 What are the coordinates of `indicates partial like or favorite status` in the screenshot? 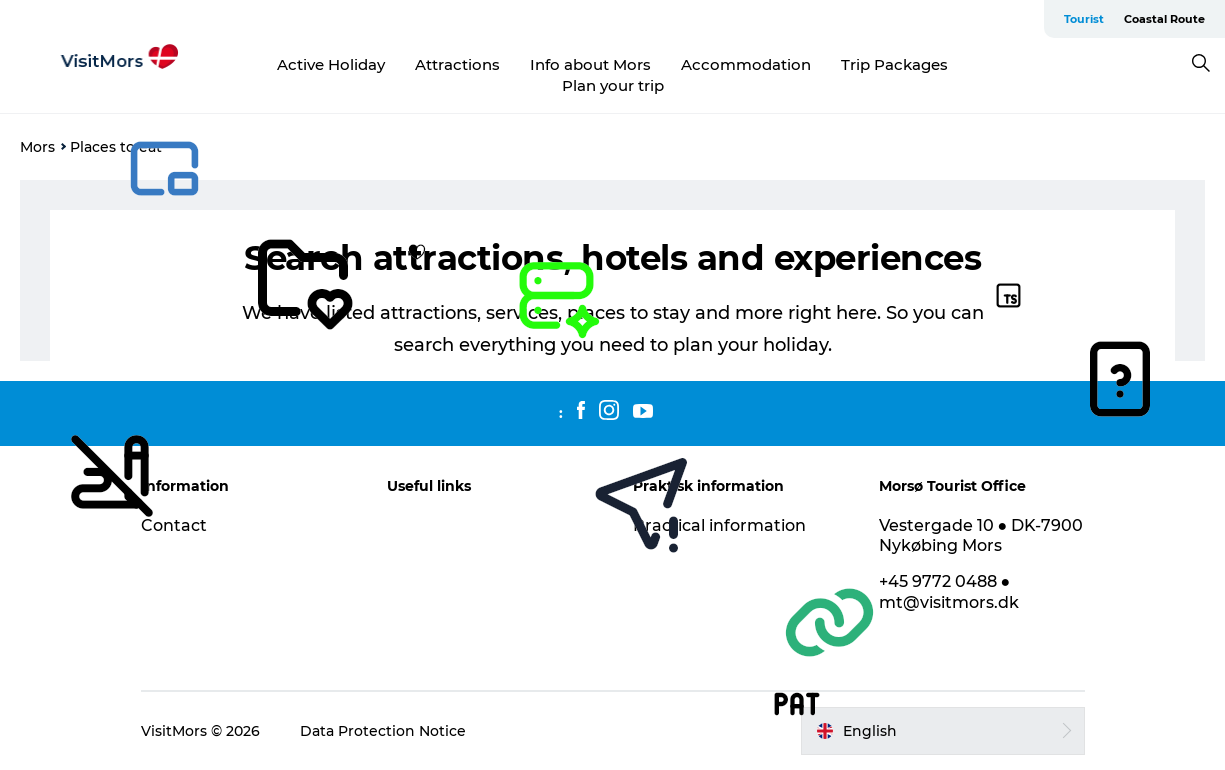 It's located at (417, 252).